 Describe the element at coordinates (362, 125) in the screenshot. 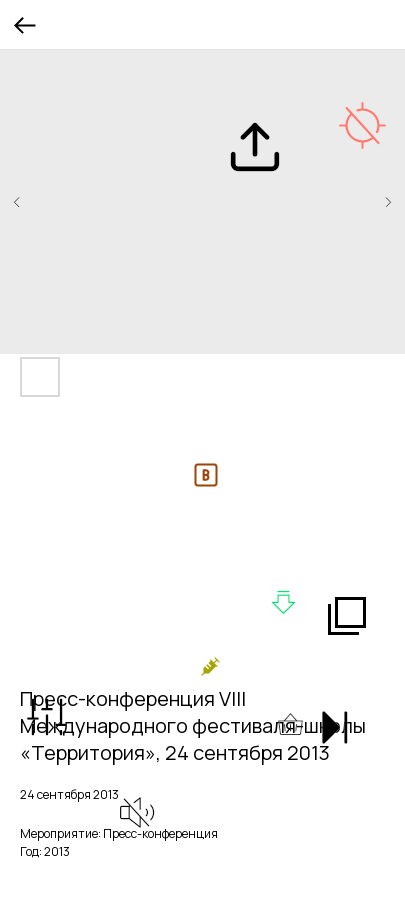

I see `location services disabled` at that location.